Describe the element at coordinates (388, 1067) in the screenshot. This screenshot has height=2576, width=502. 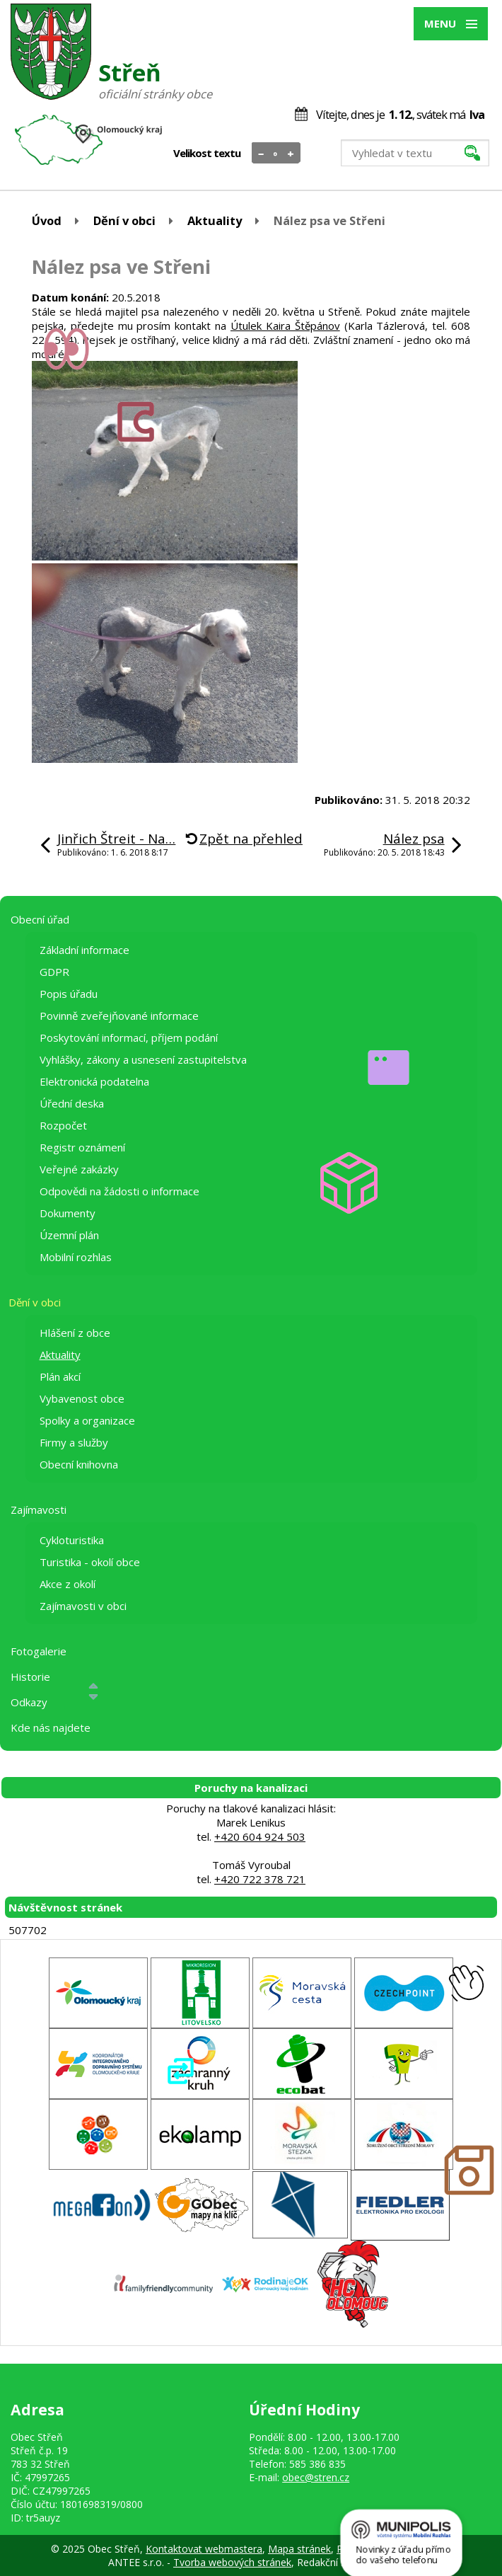
I see `open application window` at that location.